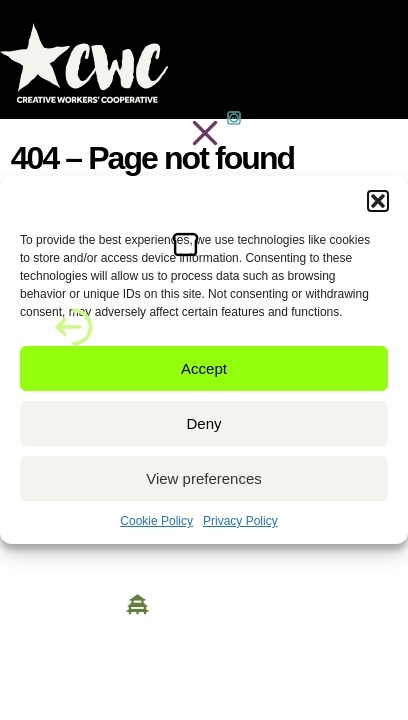 The image size is (408, 720). Describe the element at coordinates (185, 244) in the screenshot. I see `browse bakery or bread products` at that location.